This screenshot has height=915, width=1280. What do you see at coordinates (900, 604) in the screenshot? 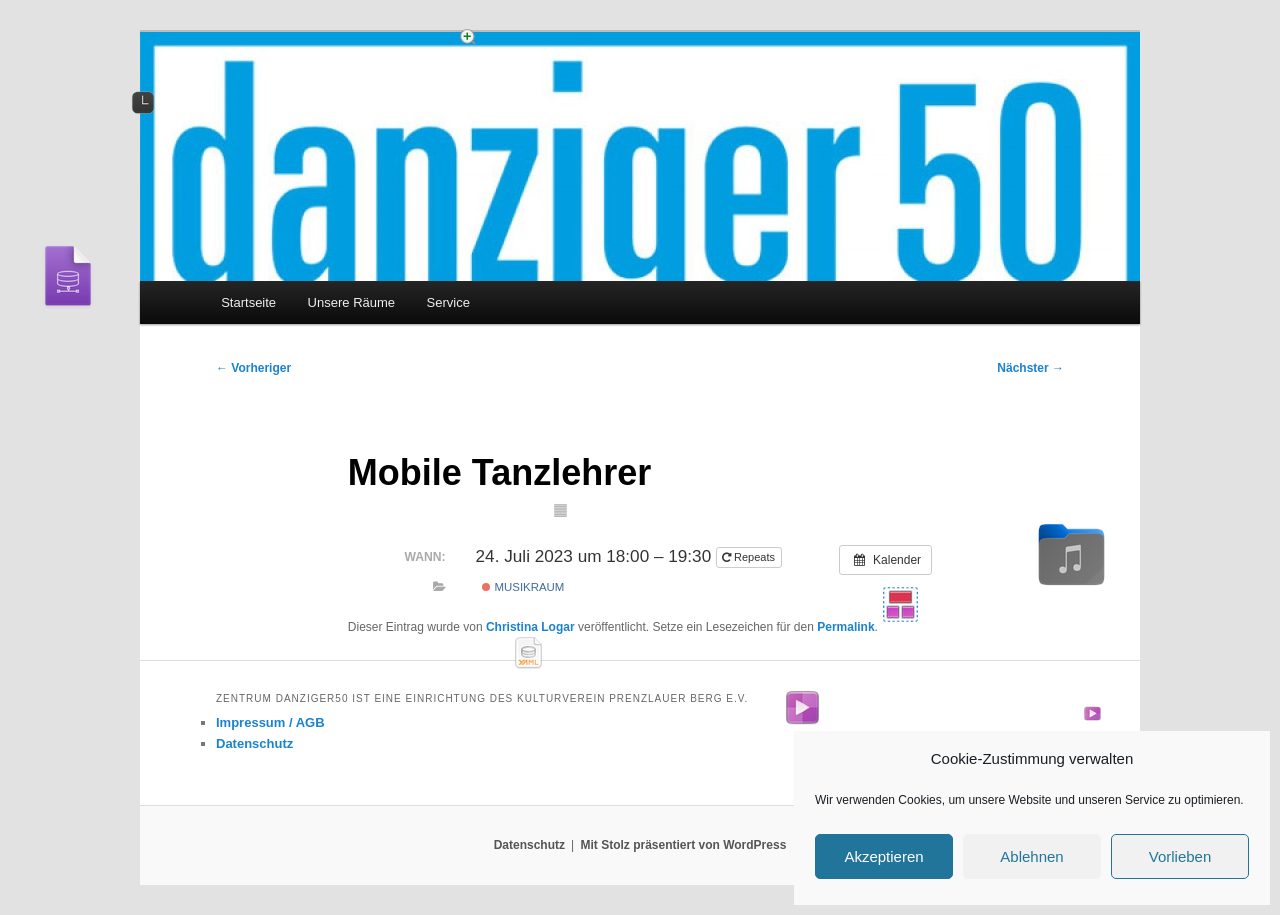
I see `select all items in the current view` at bounding box center [900, 604].